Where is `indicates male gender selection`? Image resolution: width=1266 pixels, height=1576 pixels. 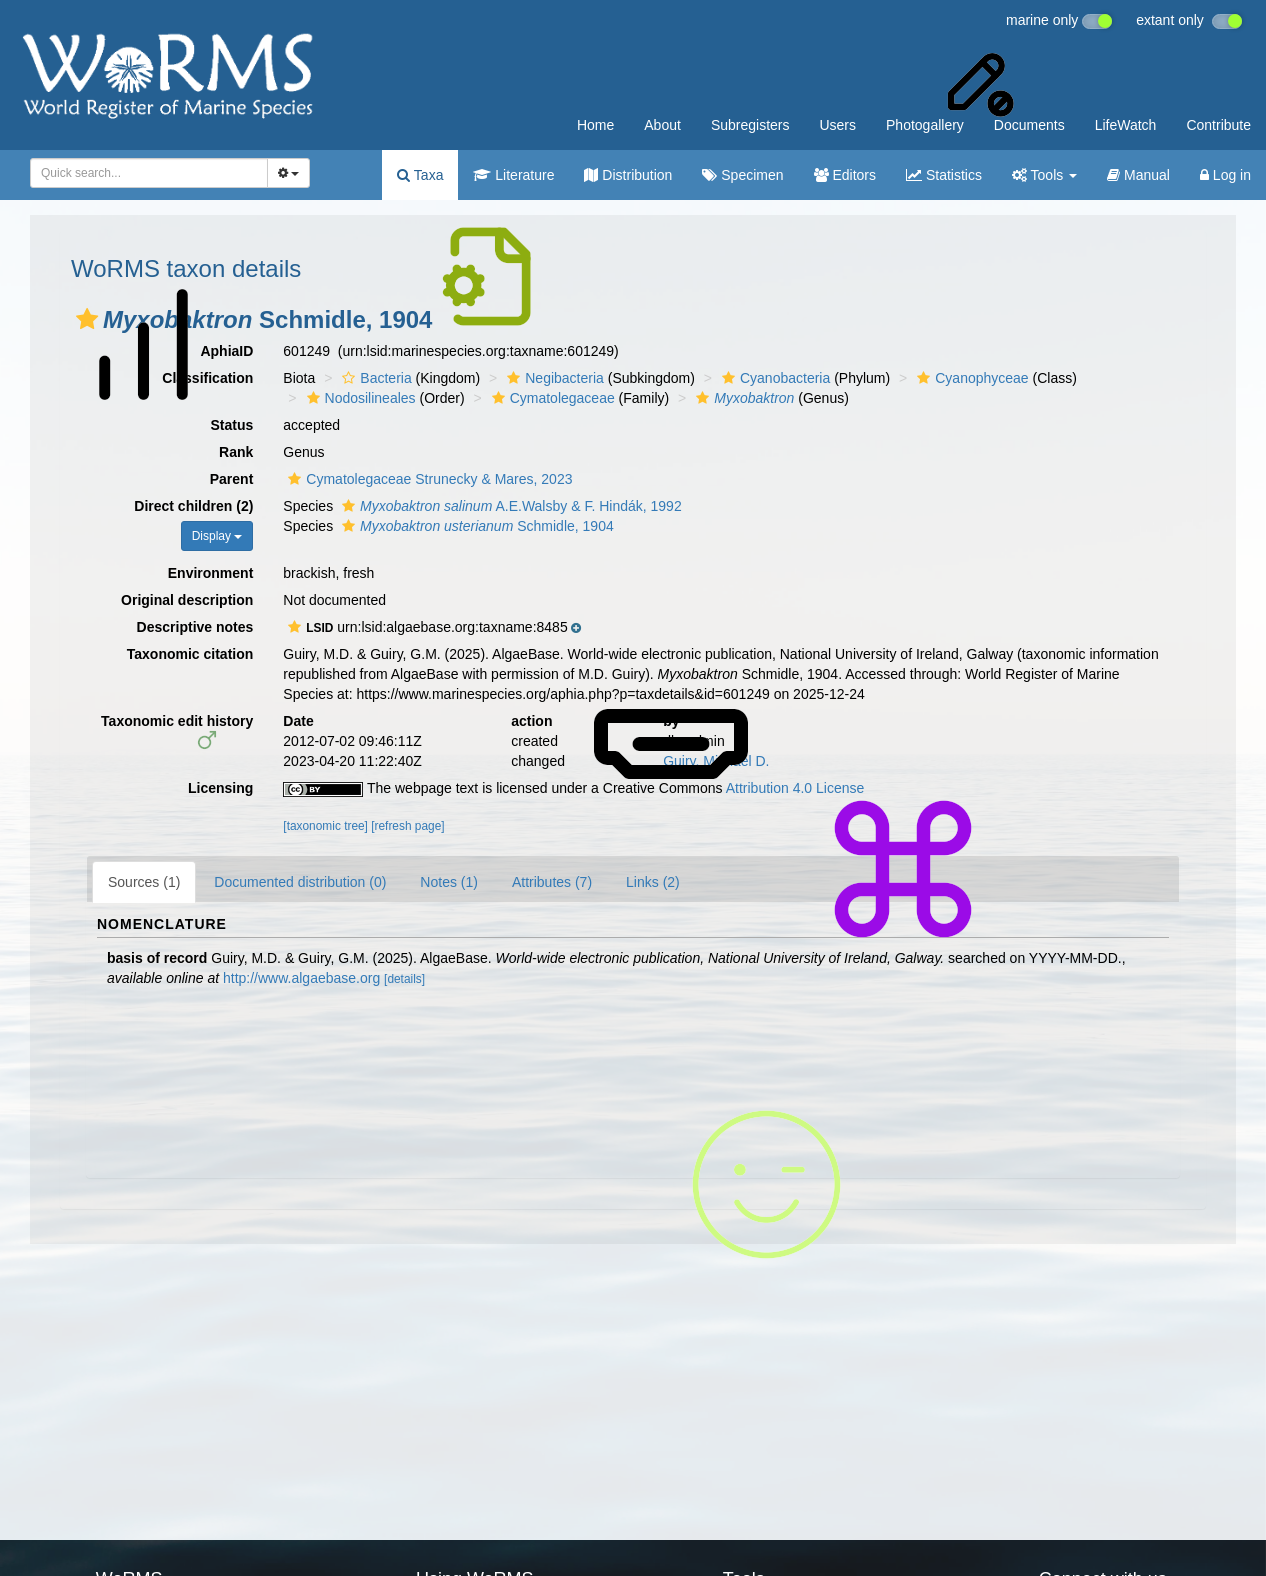 indicates male gender selection is located at coordinates (206, 740).